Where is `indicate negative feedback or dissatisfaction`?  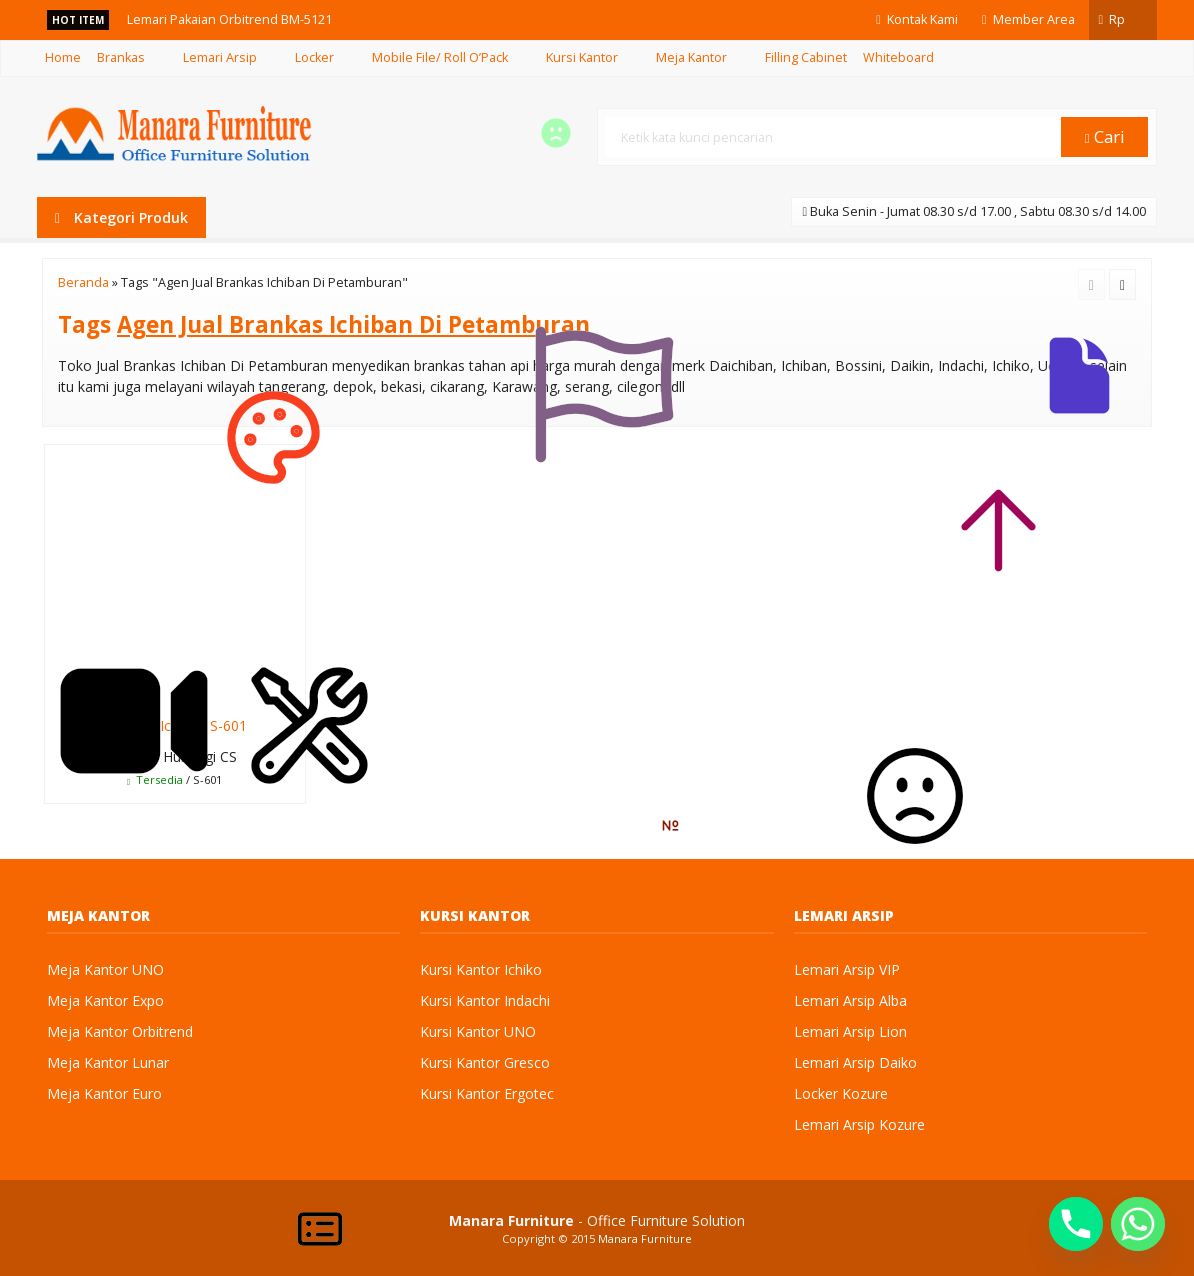 indicate negative feedback or dissatisfaction is located at coordinates (915, 796).